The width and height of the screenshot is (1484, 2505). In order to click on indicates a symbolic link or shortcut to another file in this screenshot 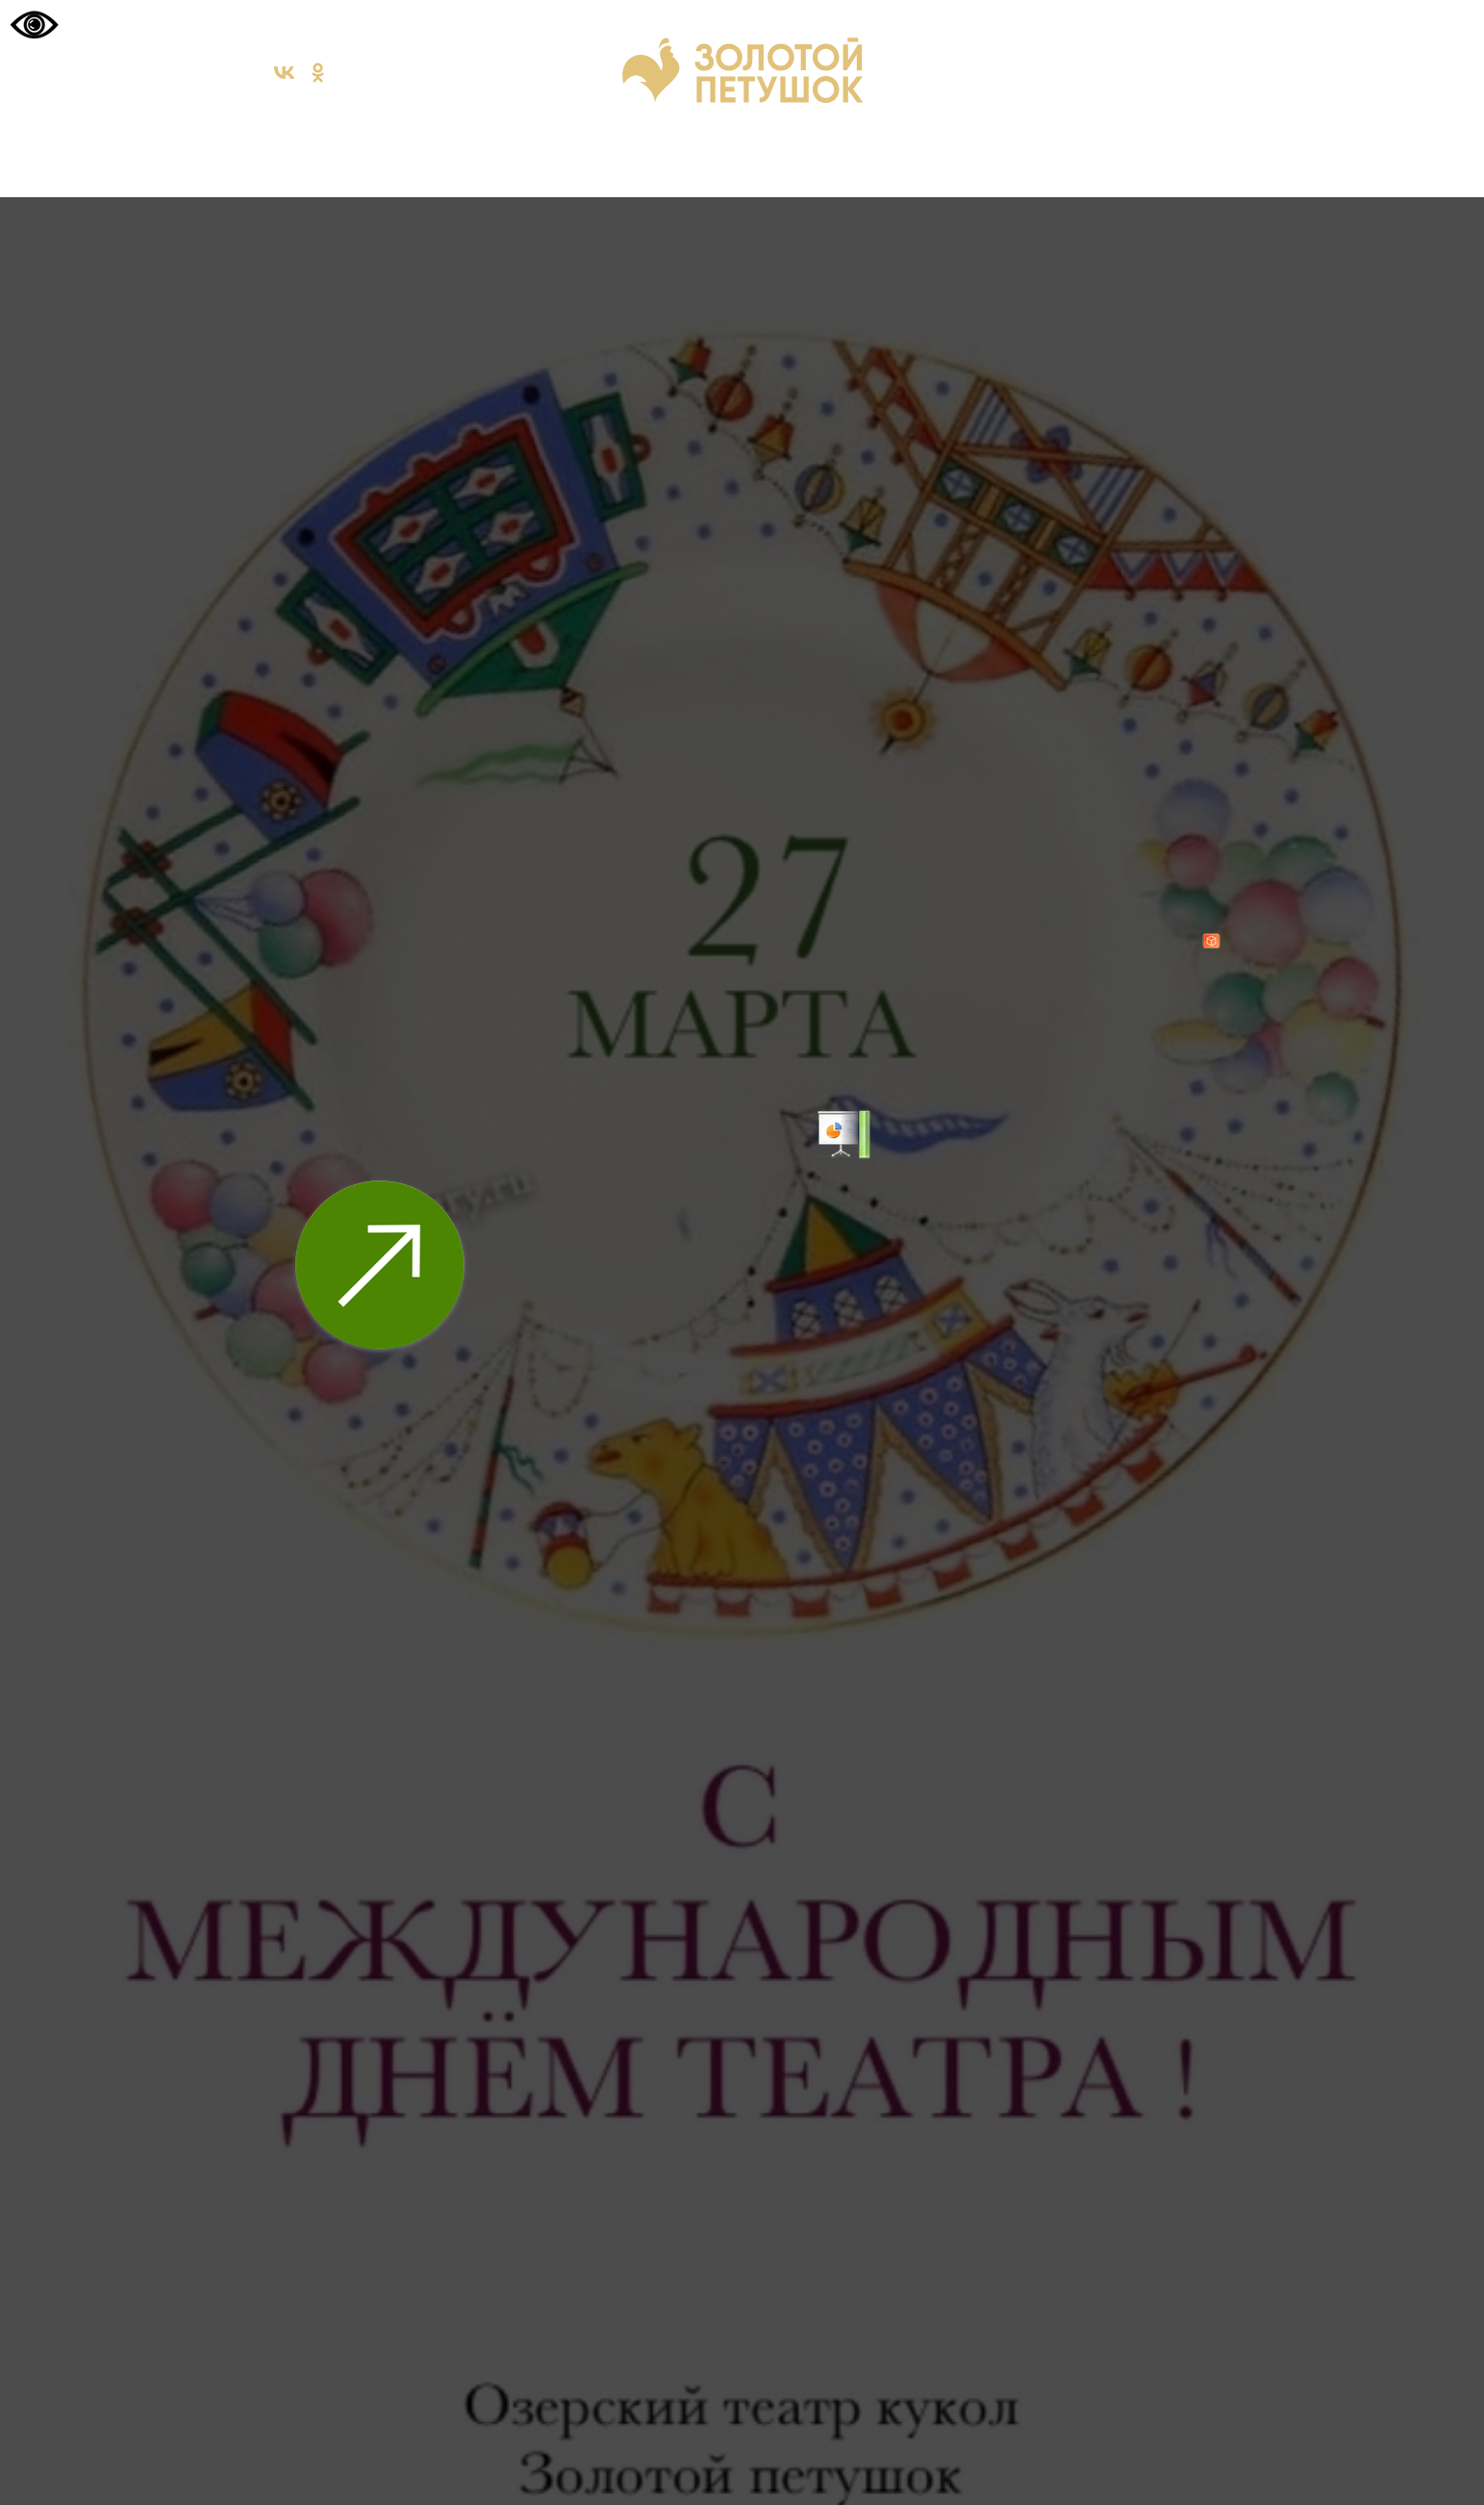, I will do `click(380, 1265)`.